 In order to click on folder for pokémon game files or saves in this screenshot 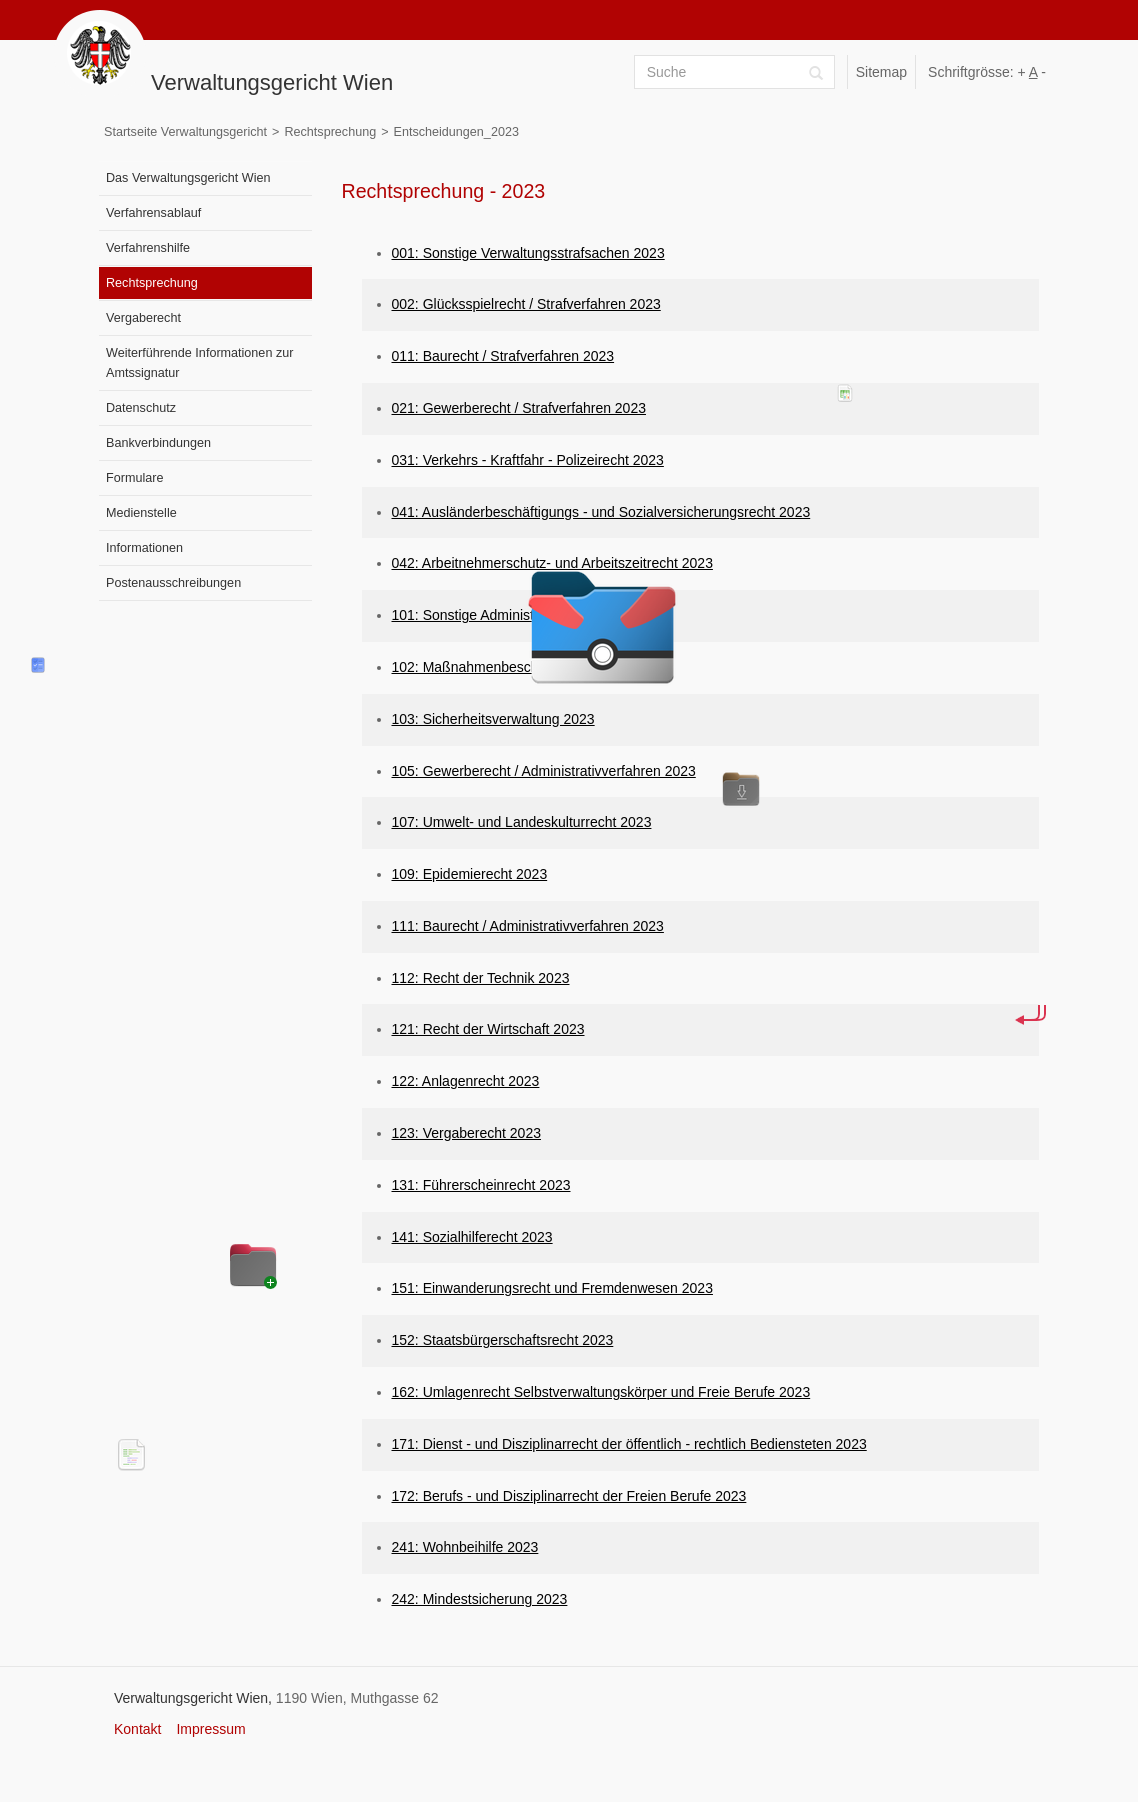, I will do `click(602, 631)`.